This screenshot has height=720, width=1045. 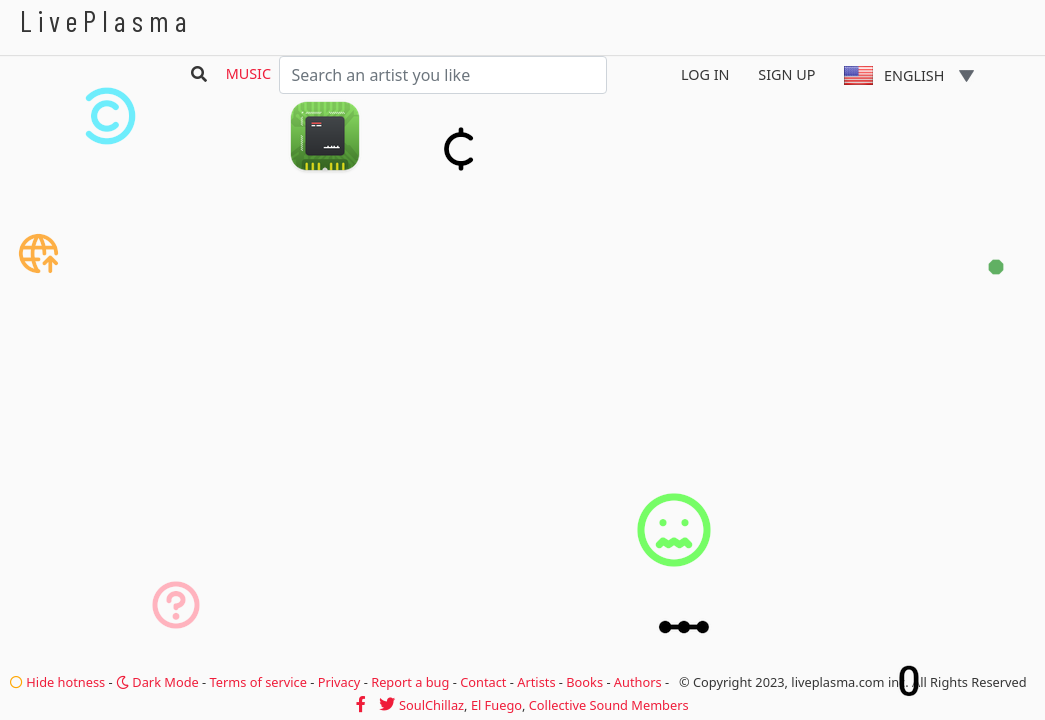 What do you see at coordinates (110, 116) in the screenshot?
I see `comedy central brand logo` at bounding box center [110, 116].